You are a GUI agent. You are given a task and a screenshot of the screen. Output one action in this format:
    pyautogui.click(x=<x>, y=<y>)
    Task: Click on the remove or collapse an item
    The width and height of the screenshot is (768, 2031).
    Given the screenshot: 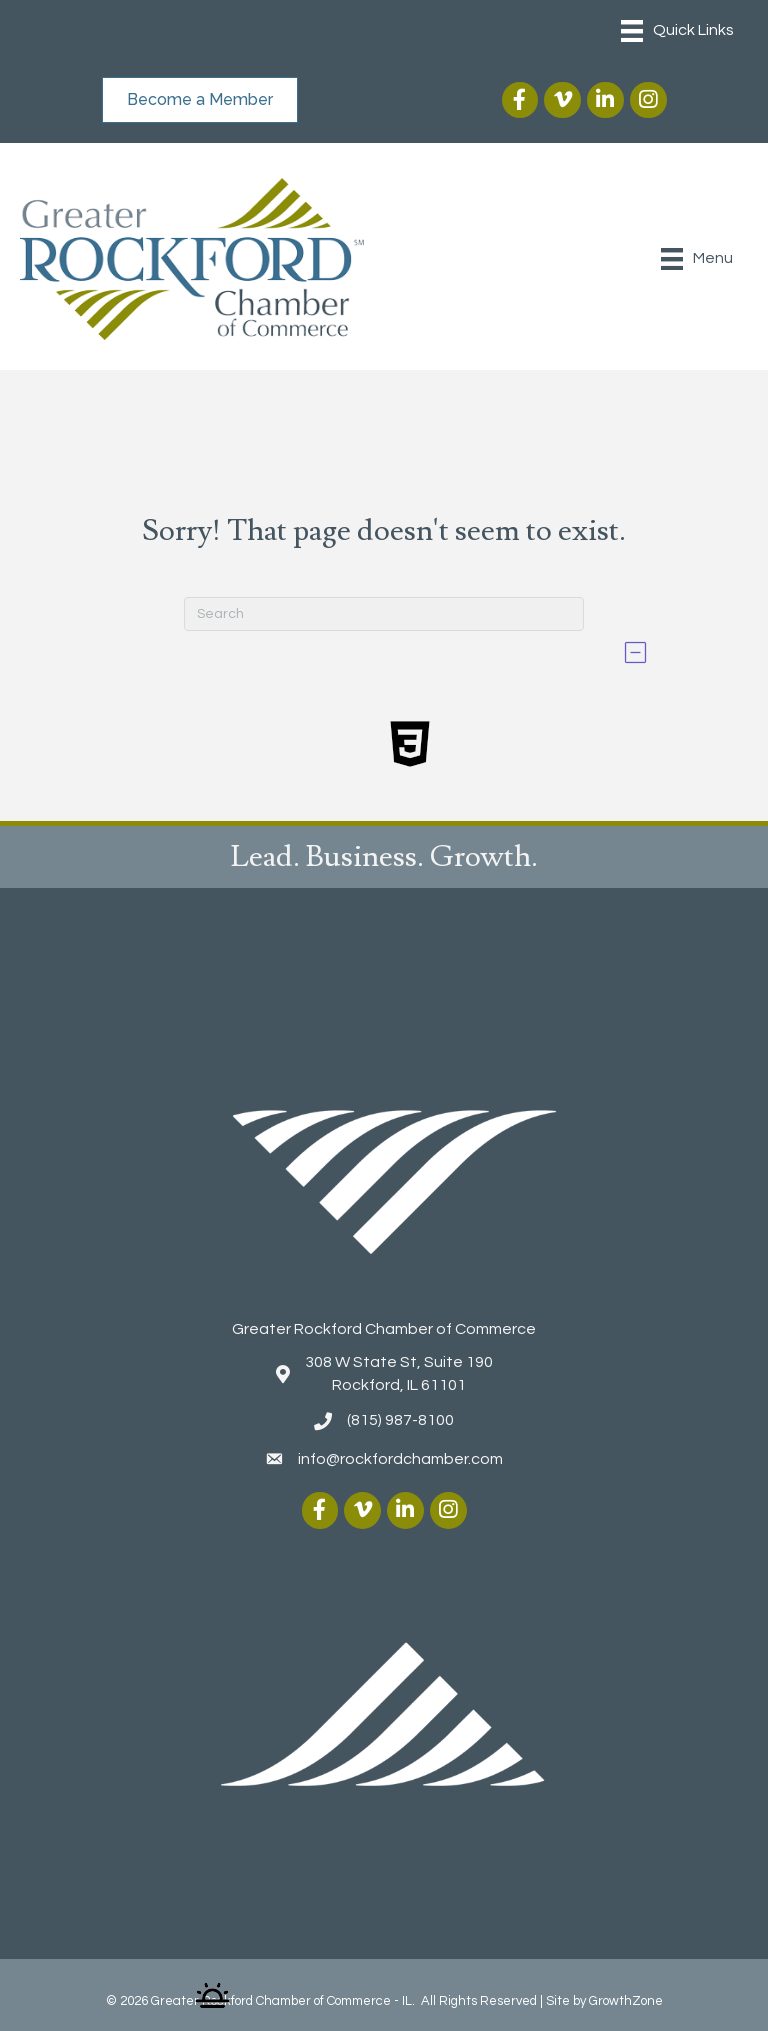 What is the action you would take?
    pyautogui.click(x=635, y=652)
    